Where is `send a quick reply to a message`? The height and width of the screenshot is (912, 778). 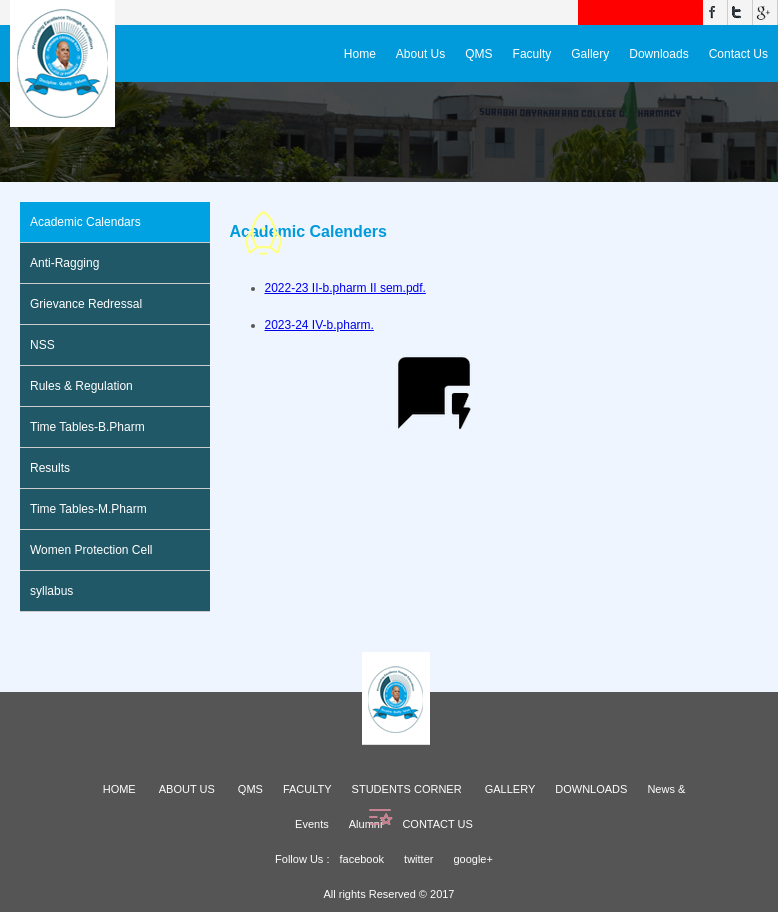
send a quick reply to a message is located at coordinates (434, 393).